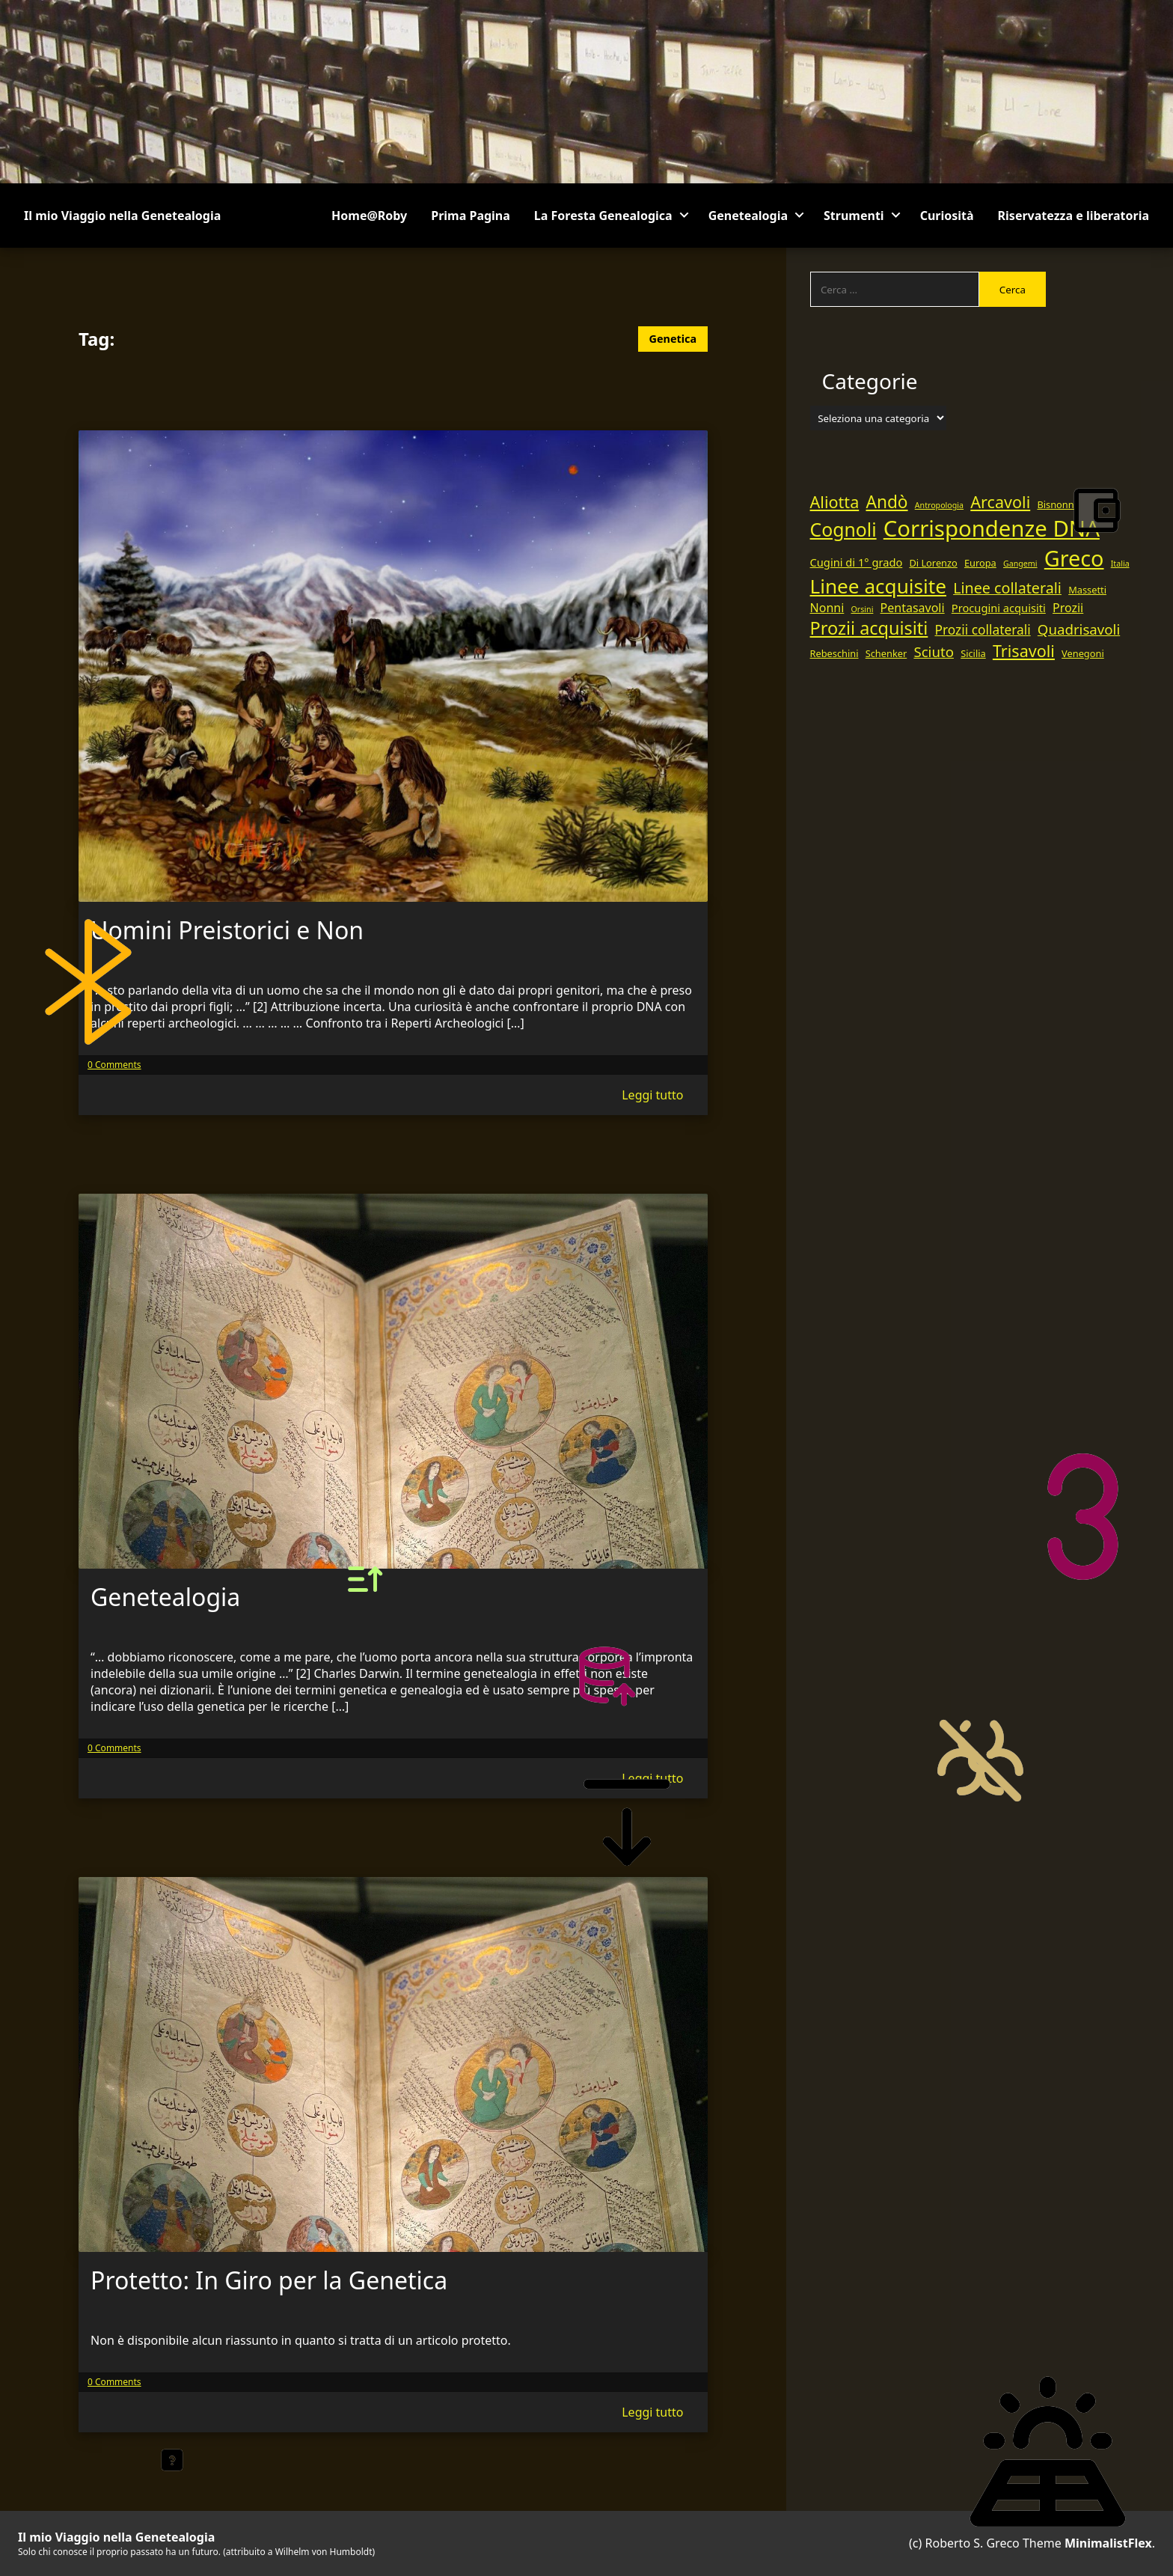 This screenshot has height=2576, width=1173. Describe the element at coordinates (980, 1760) in the screenshot. I see `indicates biohazard warning is disabled` at that location.